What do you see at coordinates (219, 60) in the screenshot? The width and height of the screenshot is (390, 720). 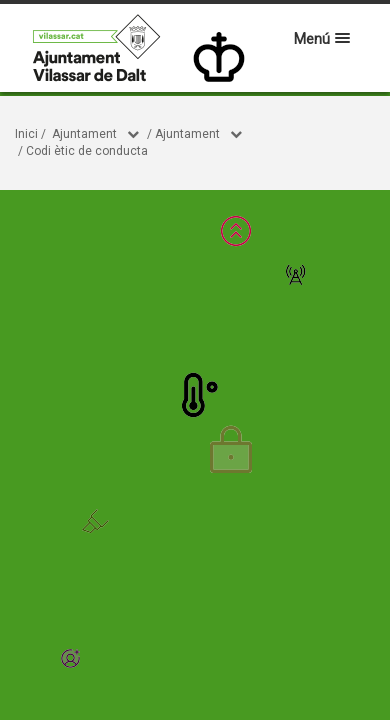 I see `indicates premium or royal status` at bounding box center [219, 60].